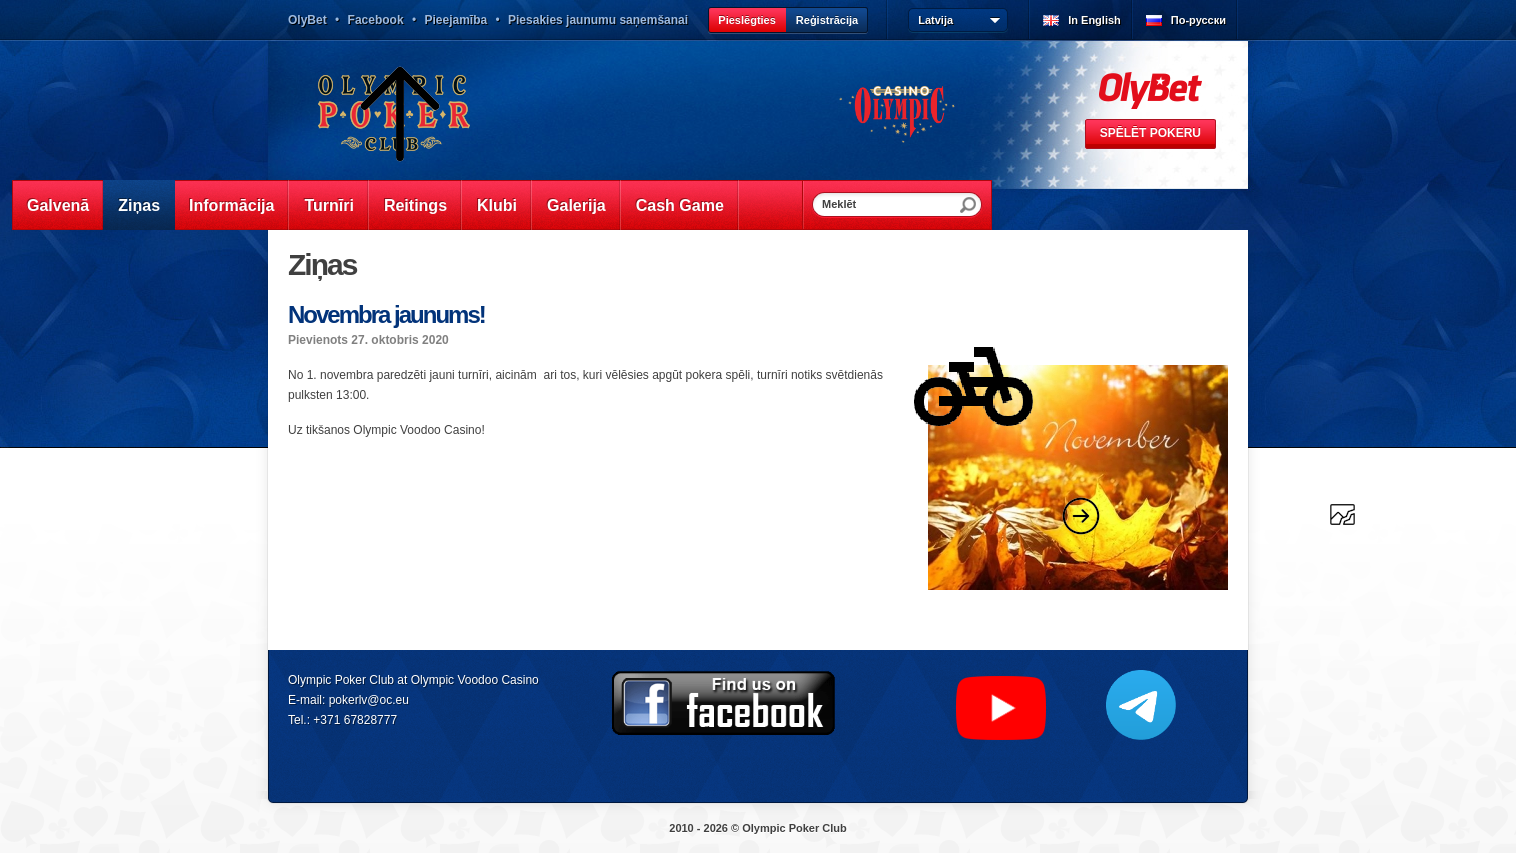 The height and width of the screenshot is (853, 1516). Describe the element at coordinates (973, 386) in the screenshot. I see `access bike routes or cycling directions` at that location.